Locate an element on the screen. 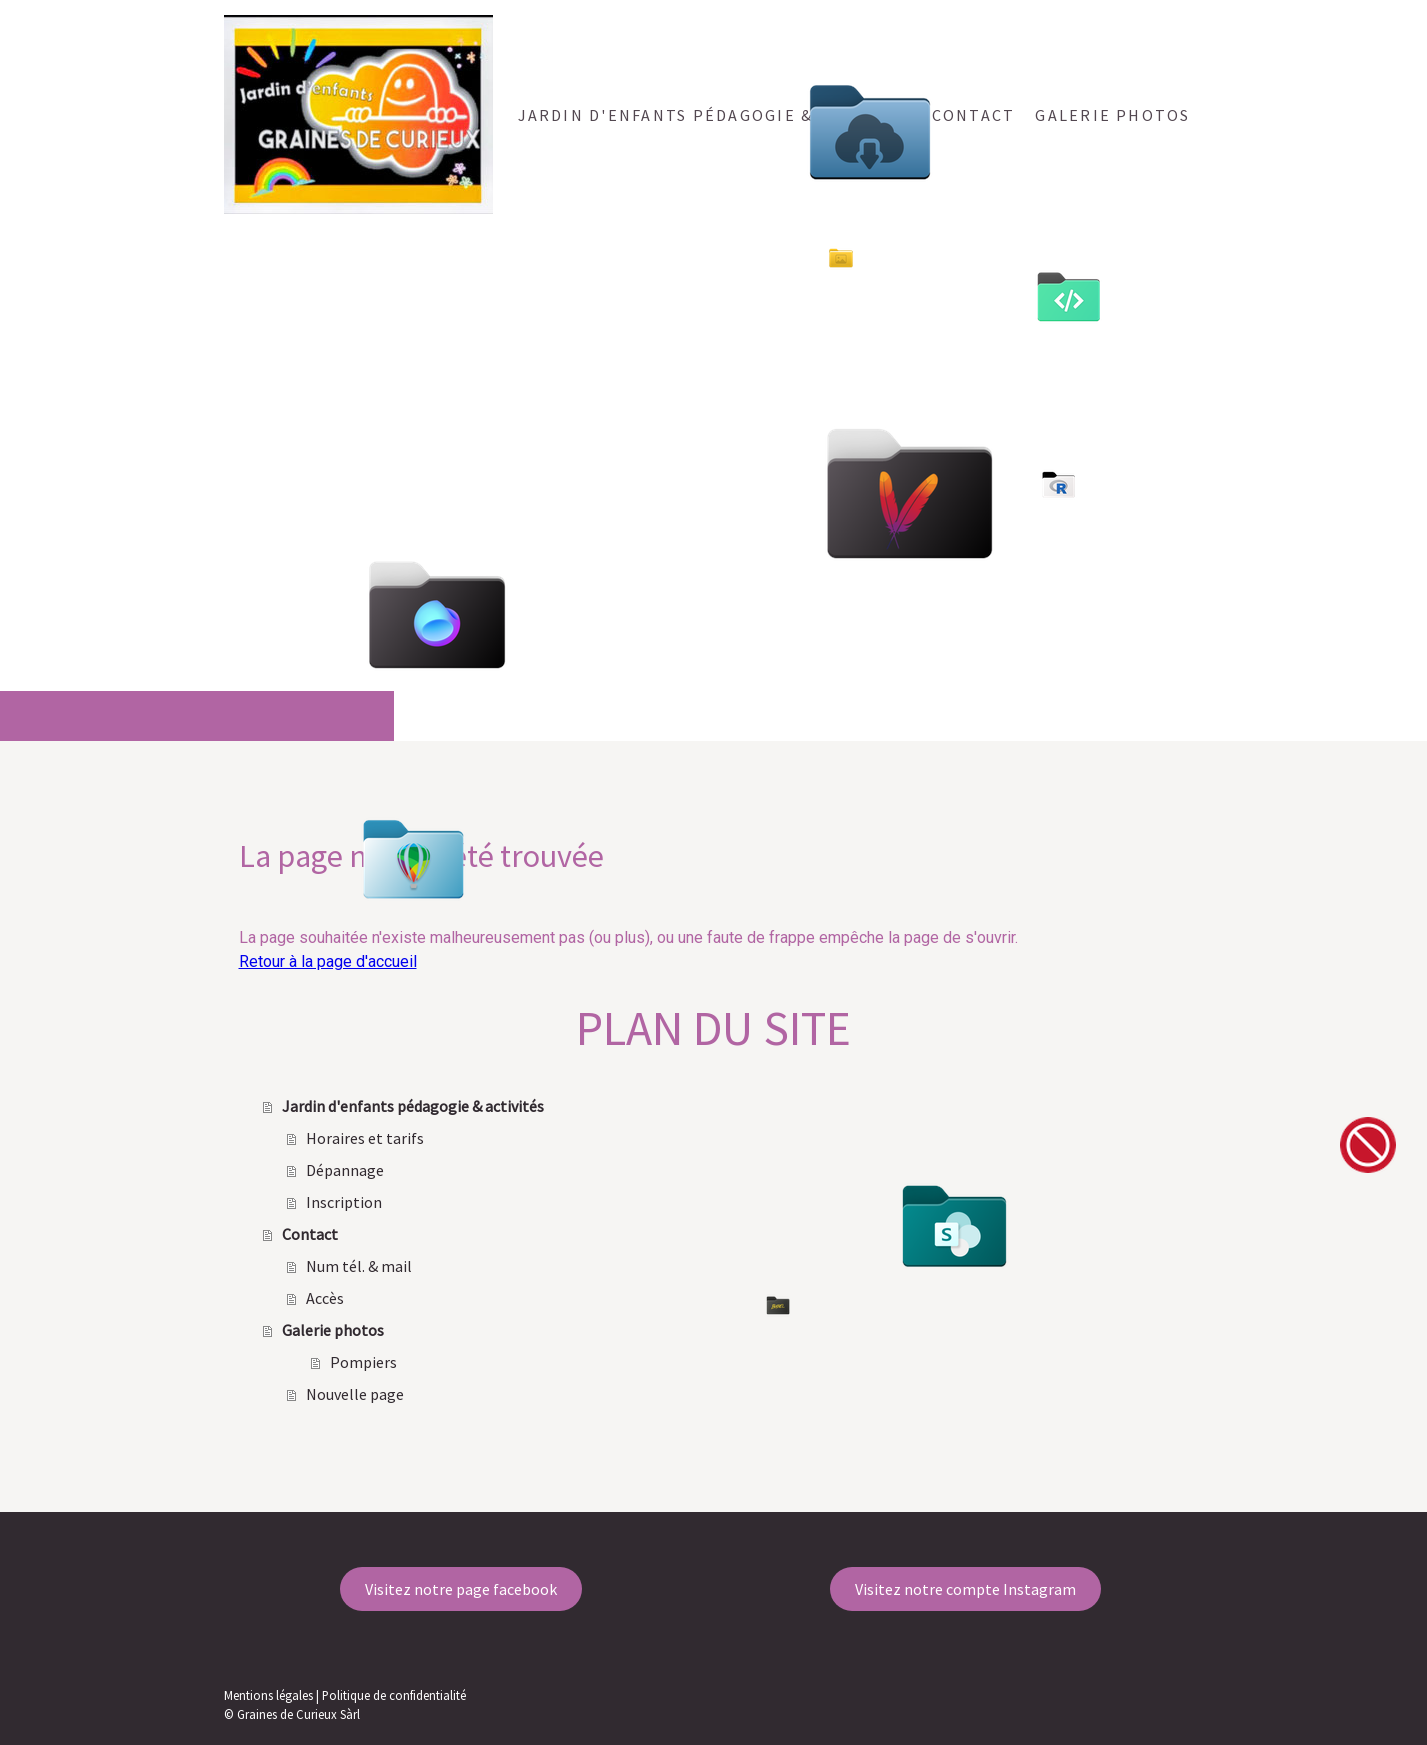 Image resolution: width=1427 pixels, height=1745 pixels. open jetbrains fleet project folder is located at coordinates (436, 618).